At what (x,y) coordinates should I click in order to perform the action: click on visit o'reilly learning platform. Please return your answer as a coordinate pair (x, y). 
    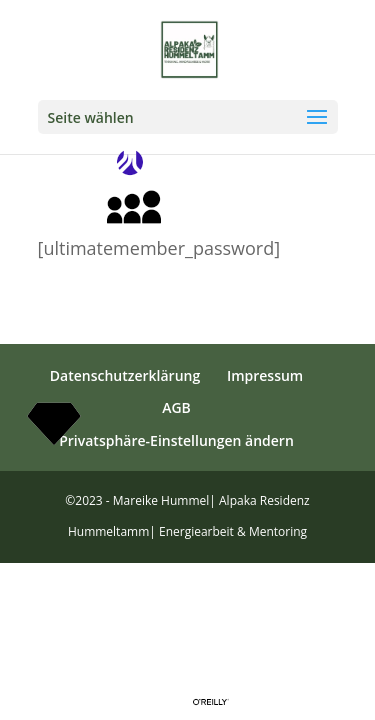
    Looking at the image, I should click on (211, 702).